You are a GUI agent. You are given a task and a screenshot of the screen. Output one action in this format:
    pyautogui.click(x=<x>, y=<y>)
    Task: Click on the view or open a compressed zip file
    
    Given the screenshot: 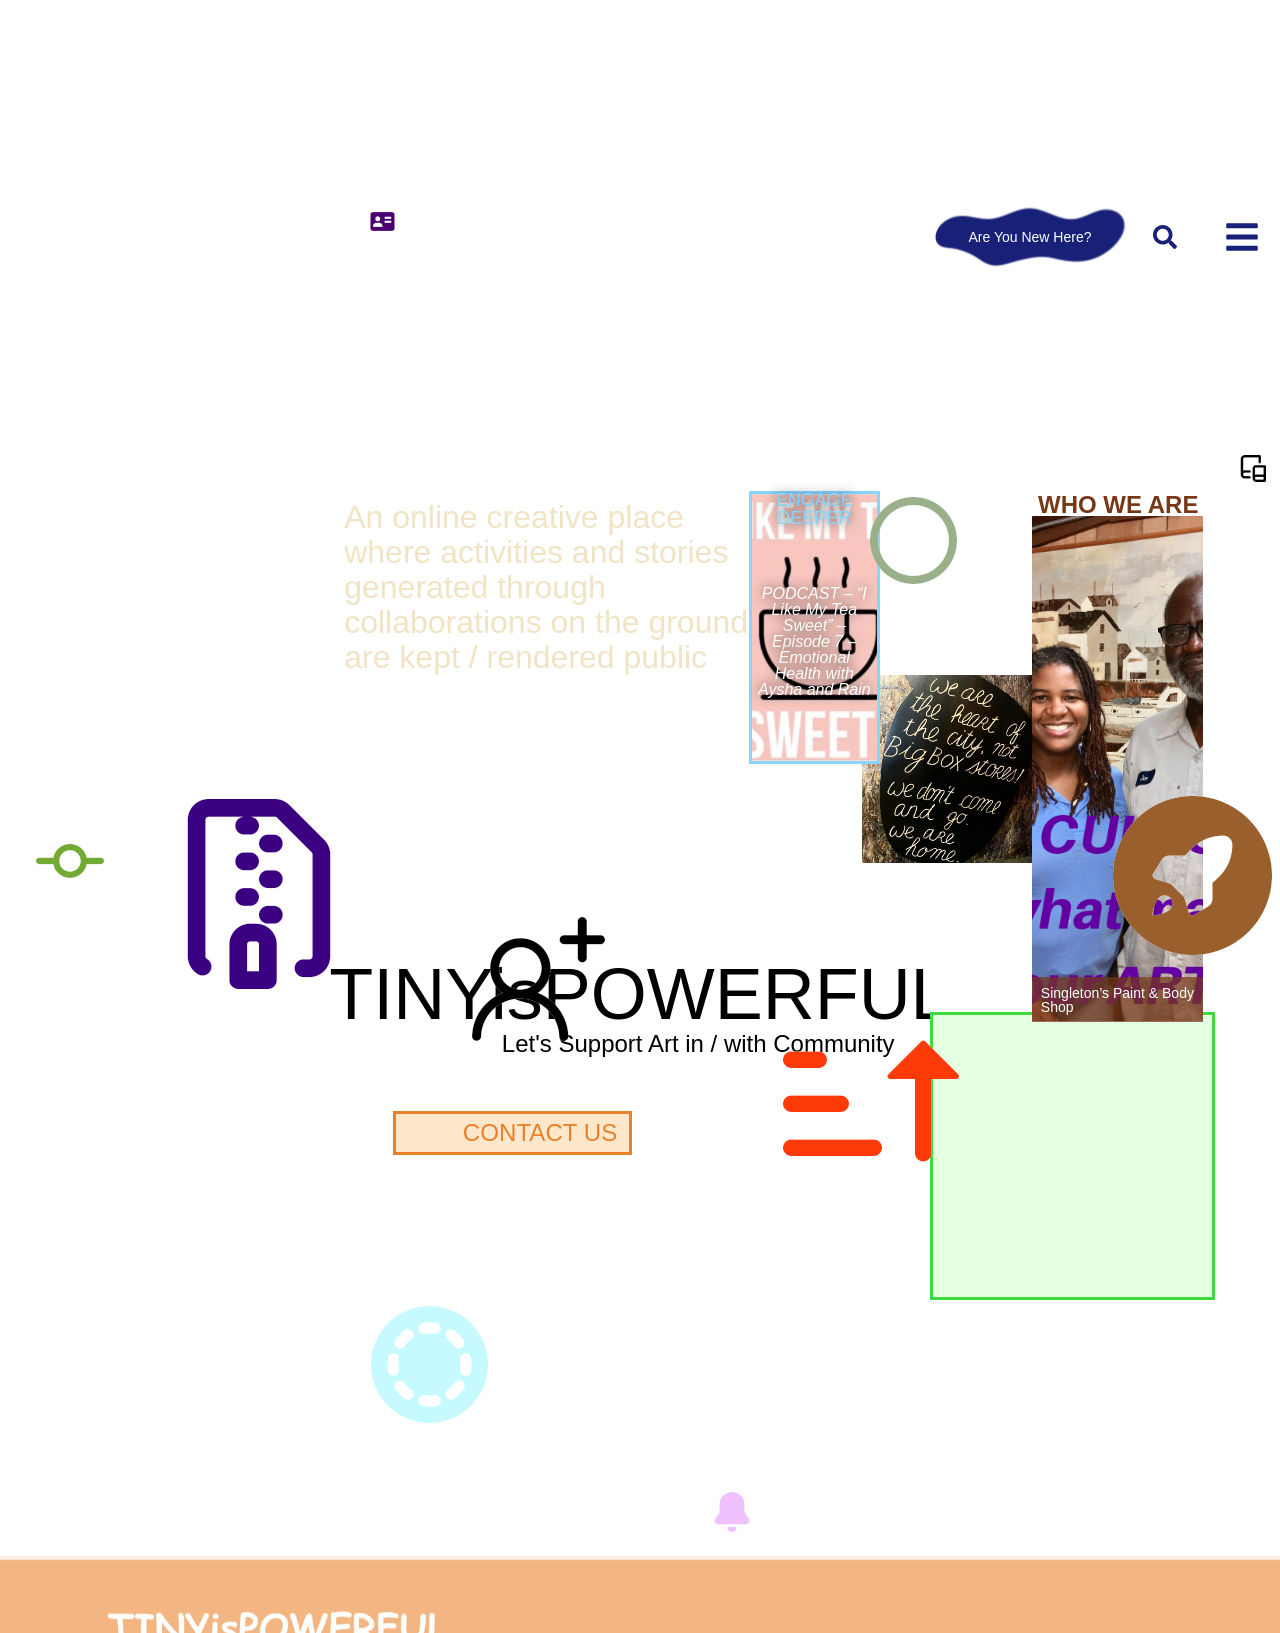 What is the action you would take?
    pyautogui.click(x=259, y=894)
    